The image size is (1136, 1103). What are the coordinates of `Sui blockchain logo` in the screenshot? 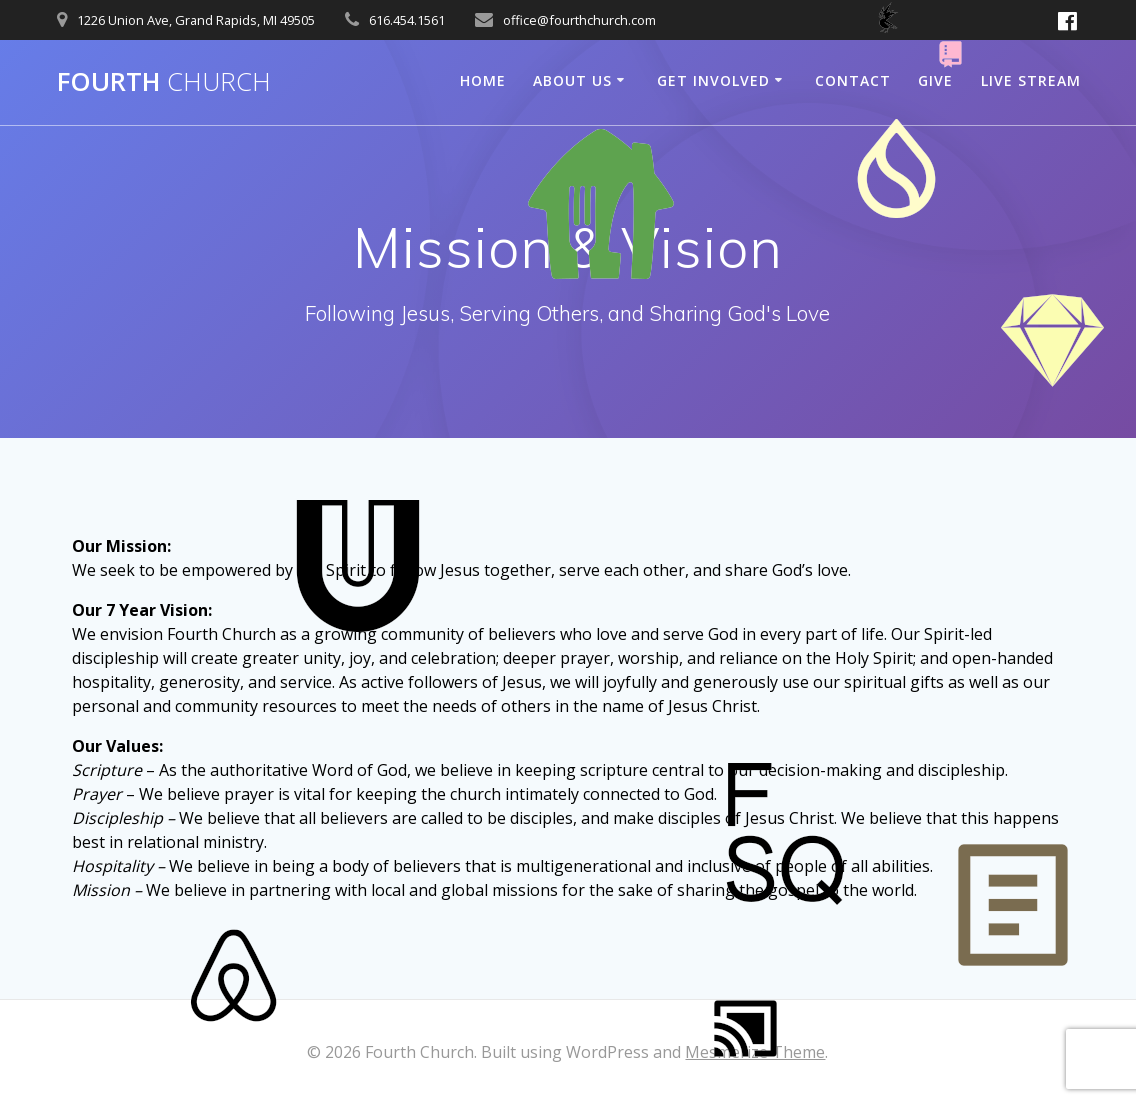 It's located at (896, 168).